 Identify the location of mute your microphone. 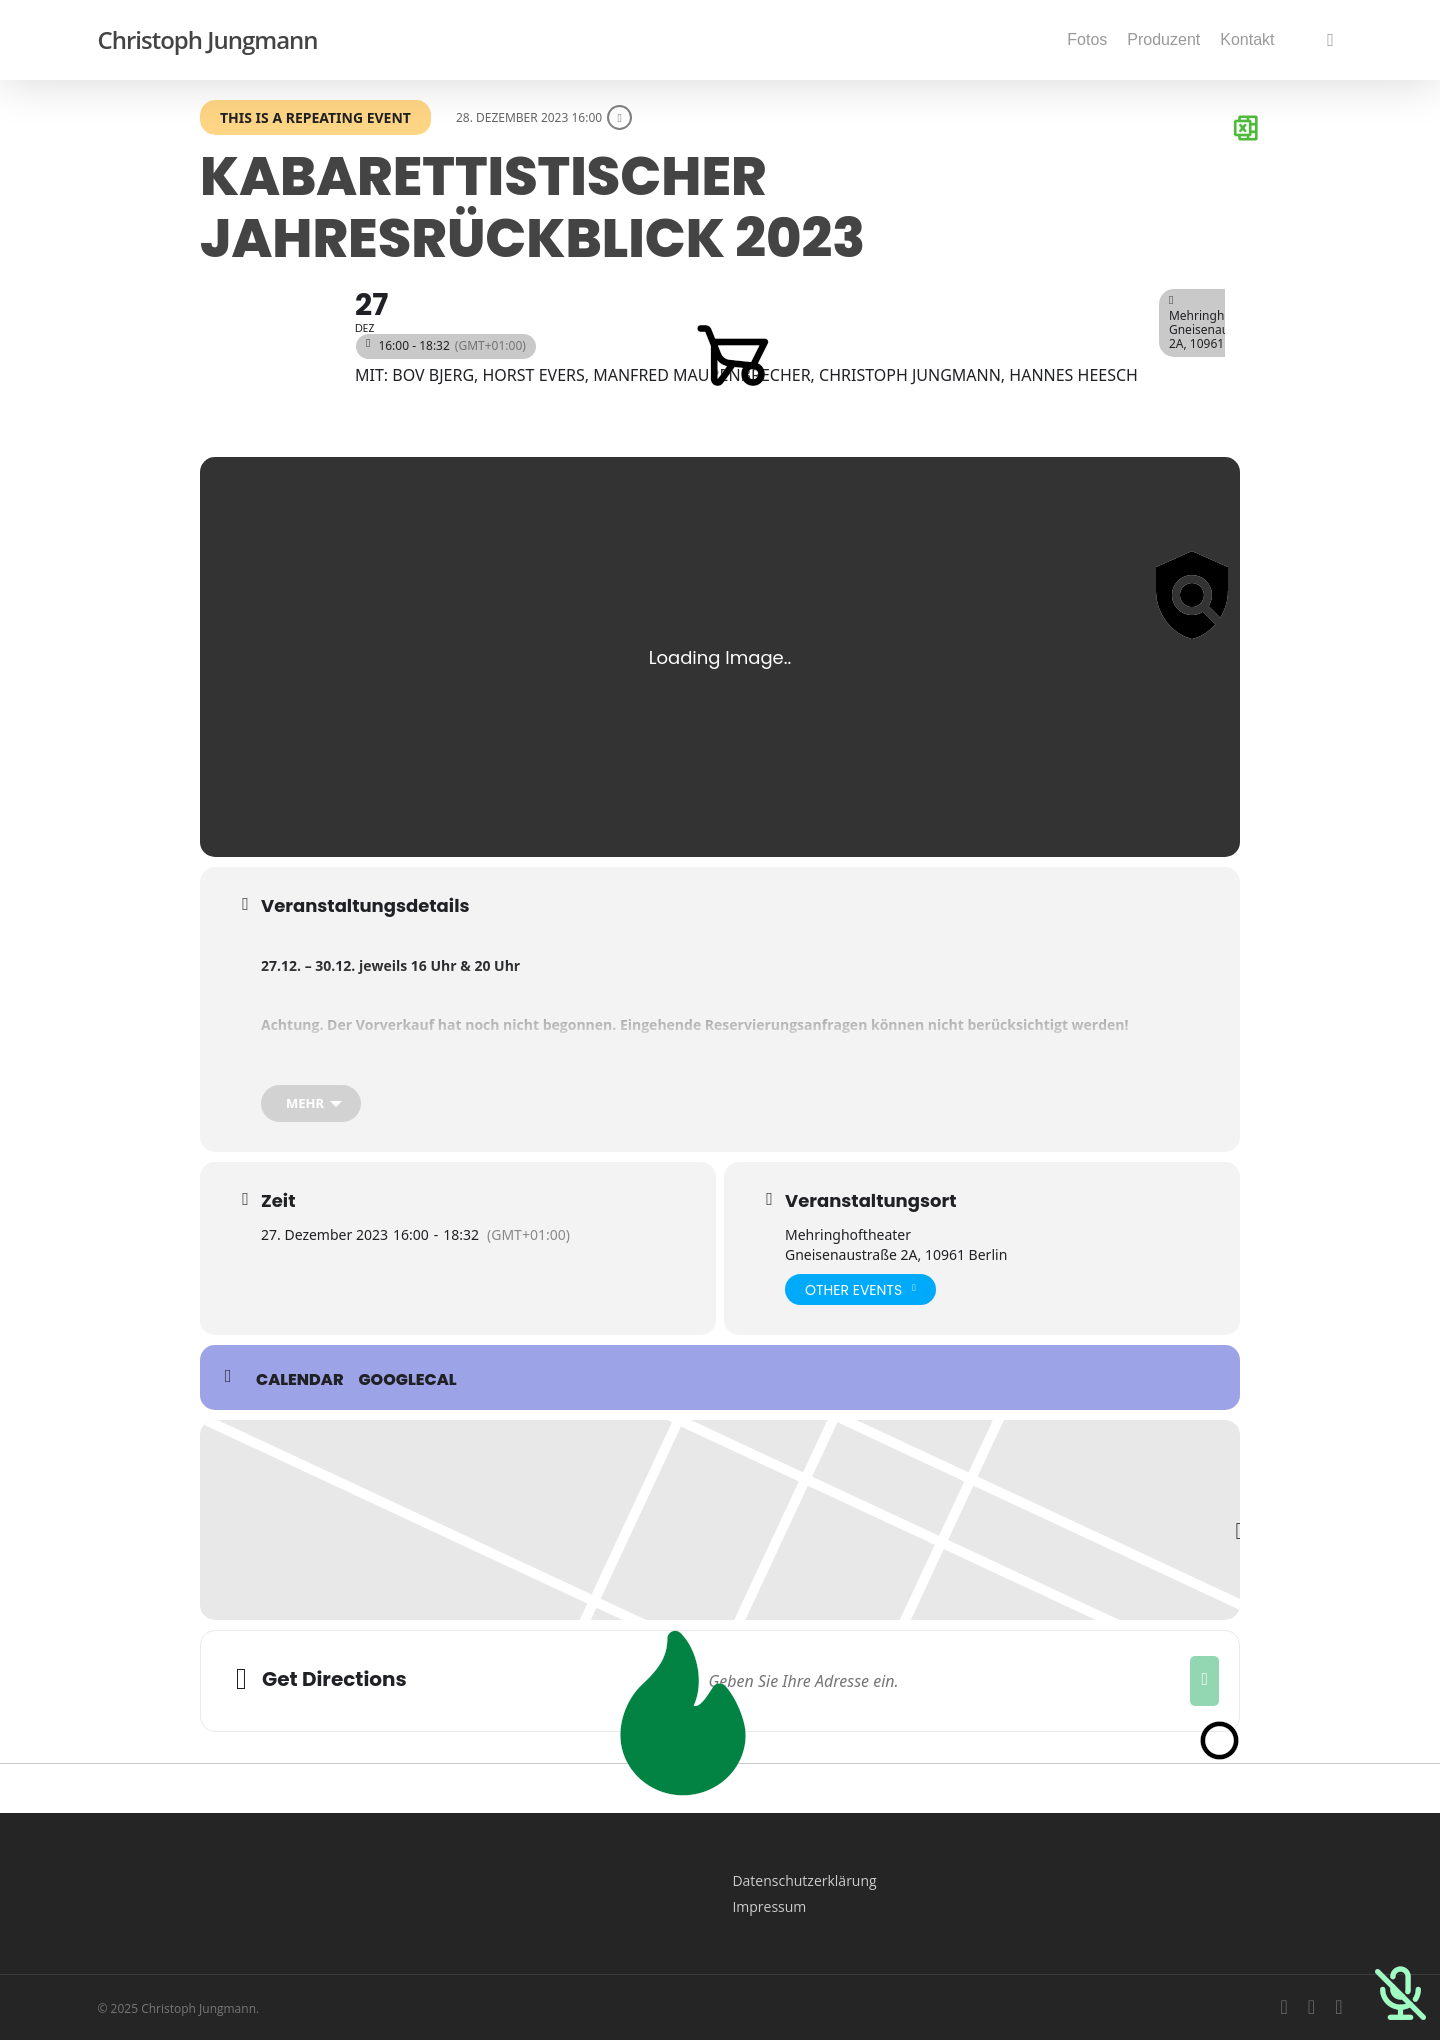
(1400, 1994).